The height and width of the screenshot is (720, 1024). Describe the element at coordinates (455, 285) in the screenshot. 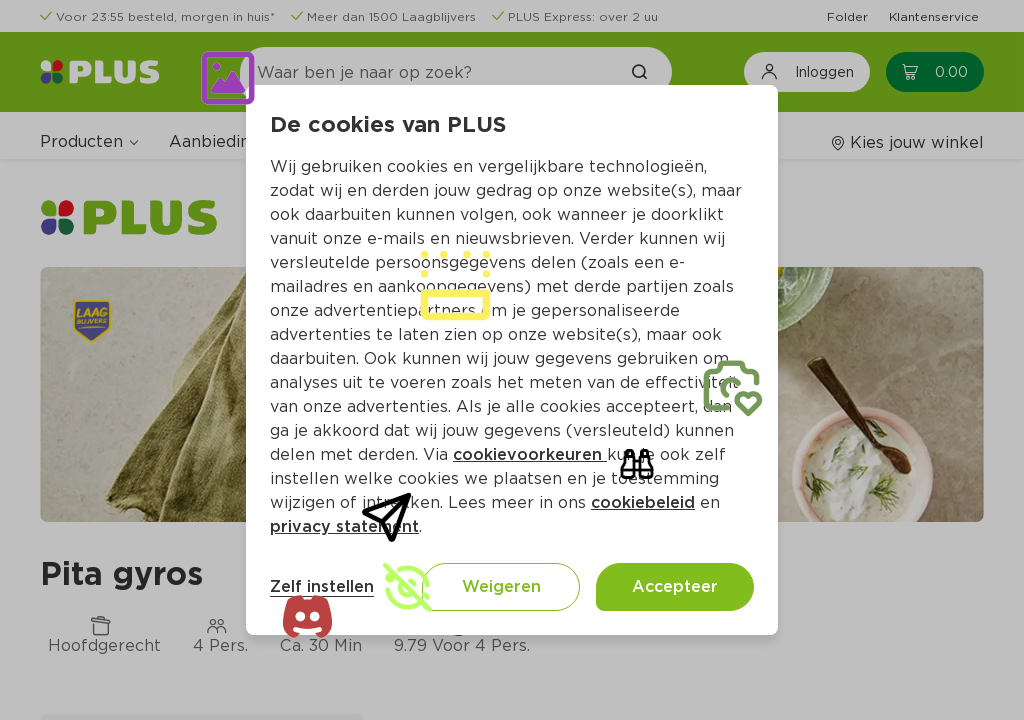

I see `align content to bottom of container` at that location.